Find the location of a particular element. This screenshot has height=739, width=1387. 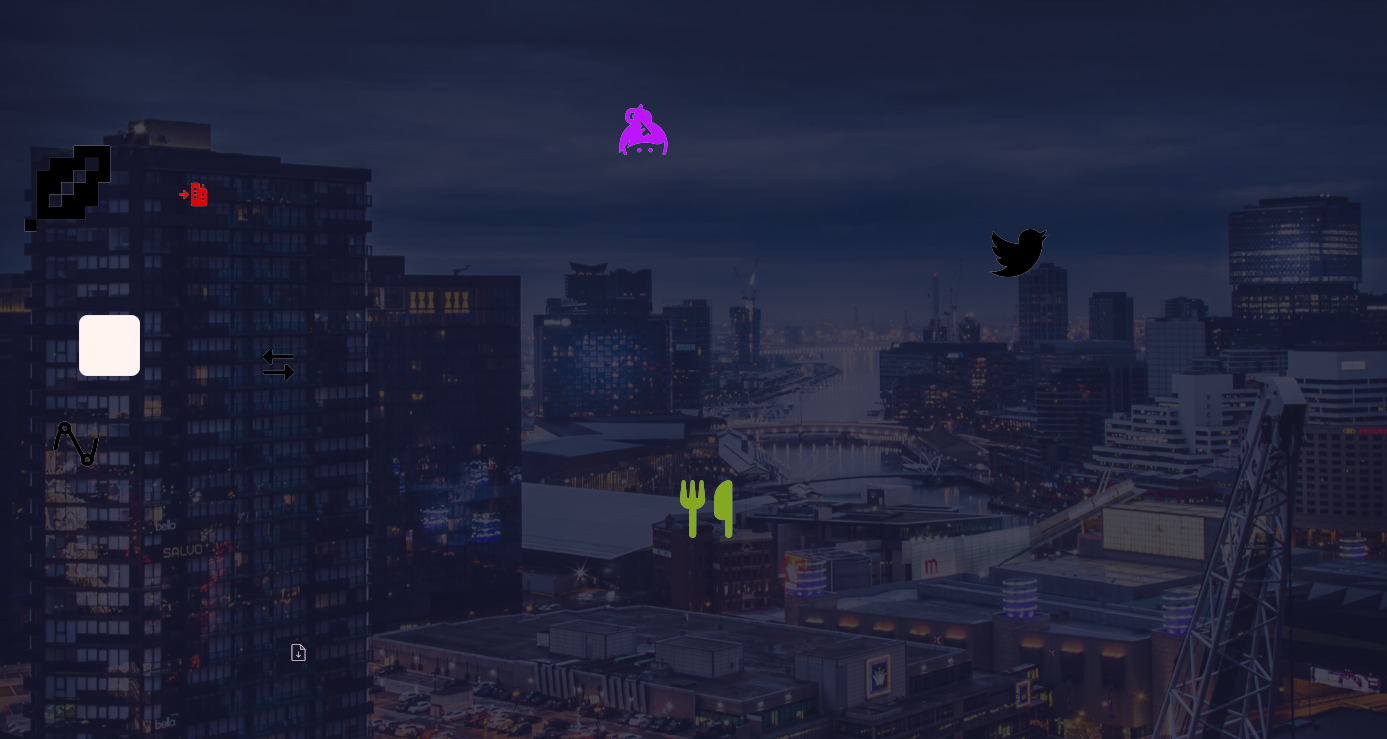

find nearby restaurants or dining options is located at coordinates (707, 509).